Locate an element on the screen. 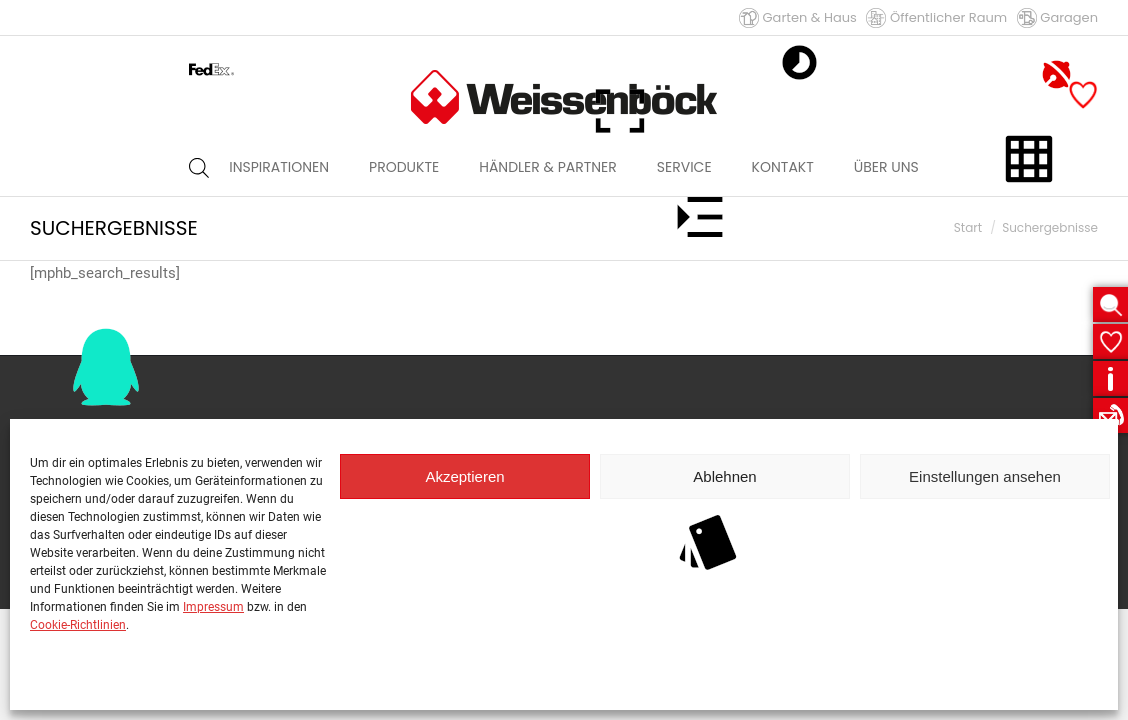  open QQ messenger app is located at coordinates (106, 367).